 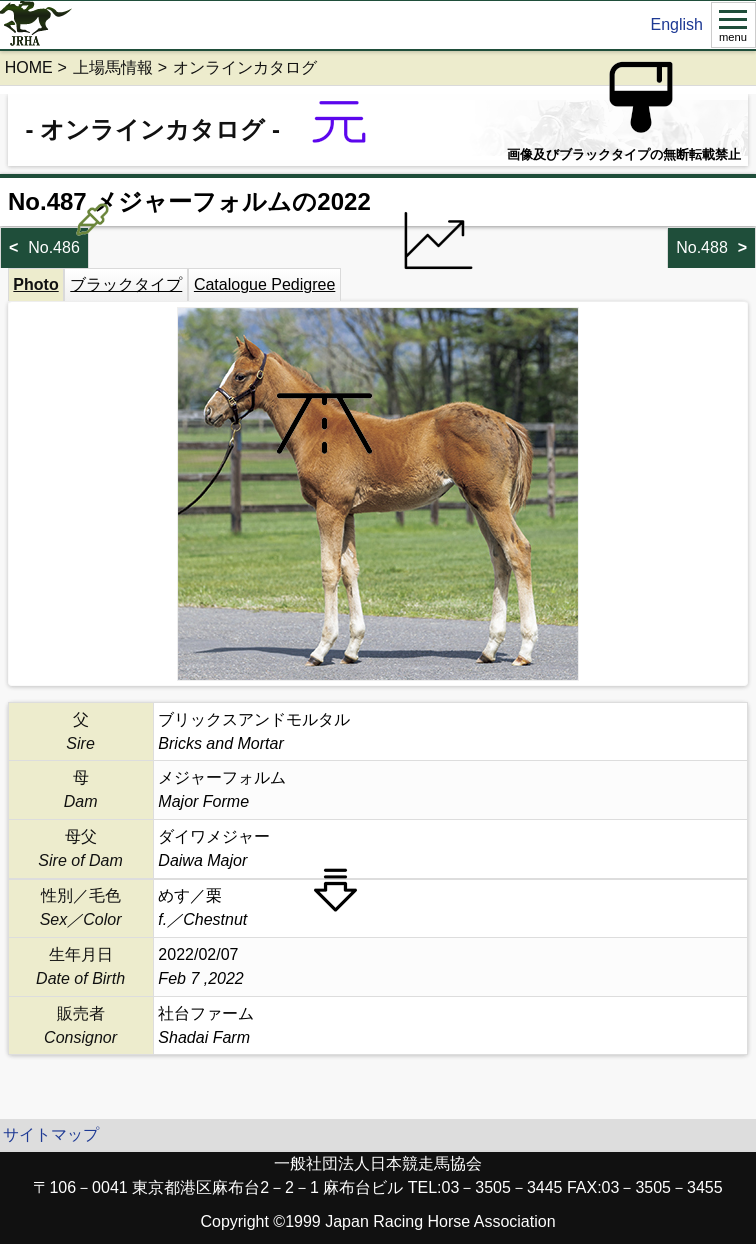 What do you see at coordinates (438, 240) in the screenshot?
I see `view analytics or performance trends` at bounding box center [438, 240].